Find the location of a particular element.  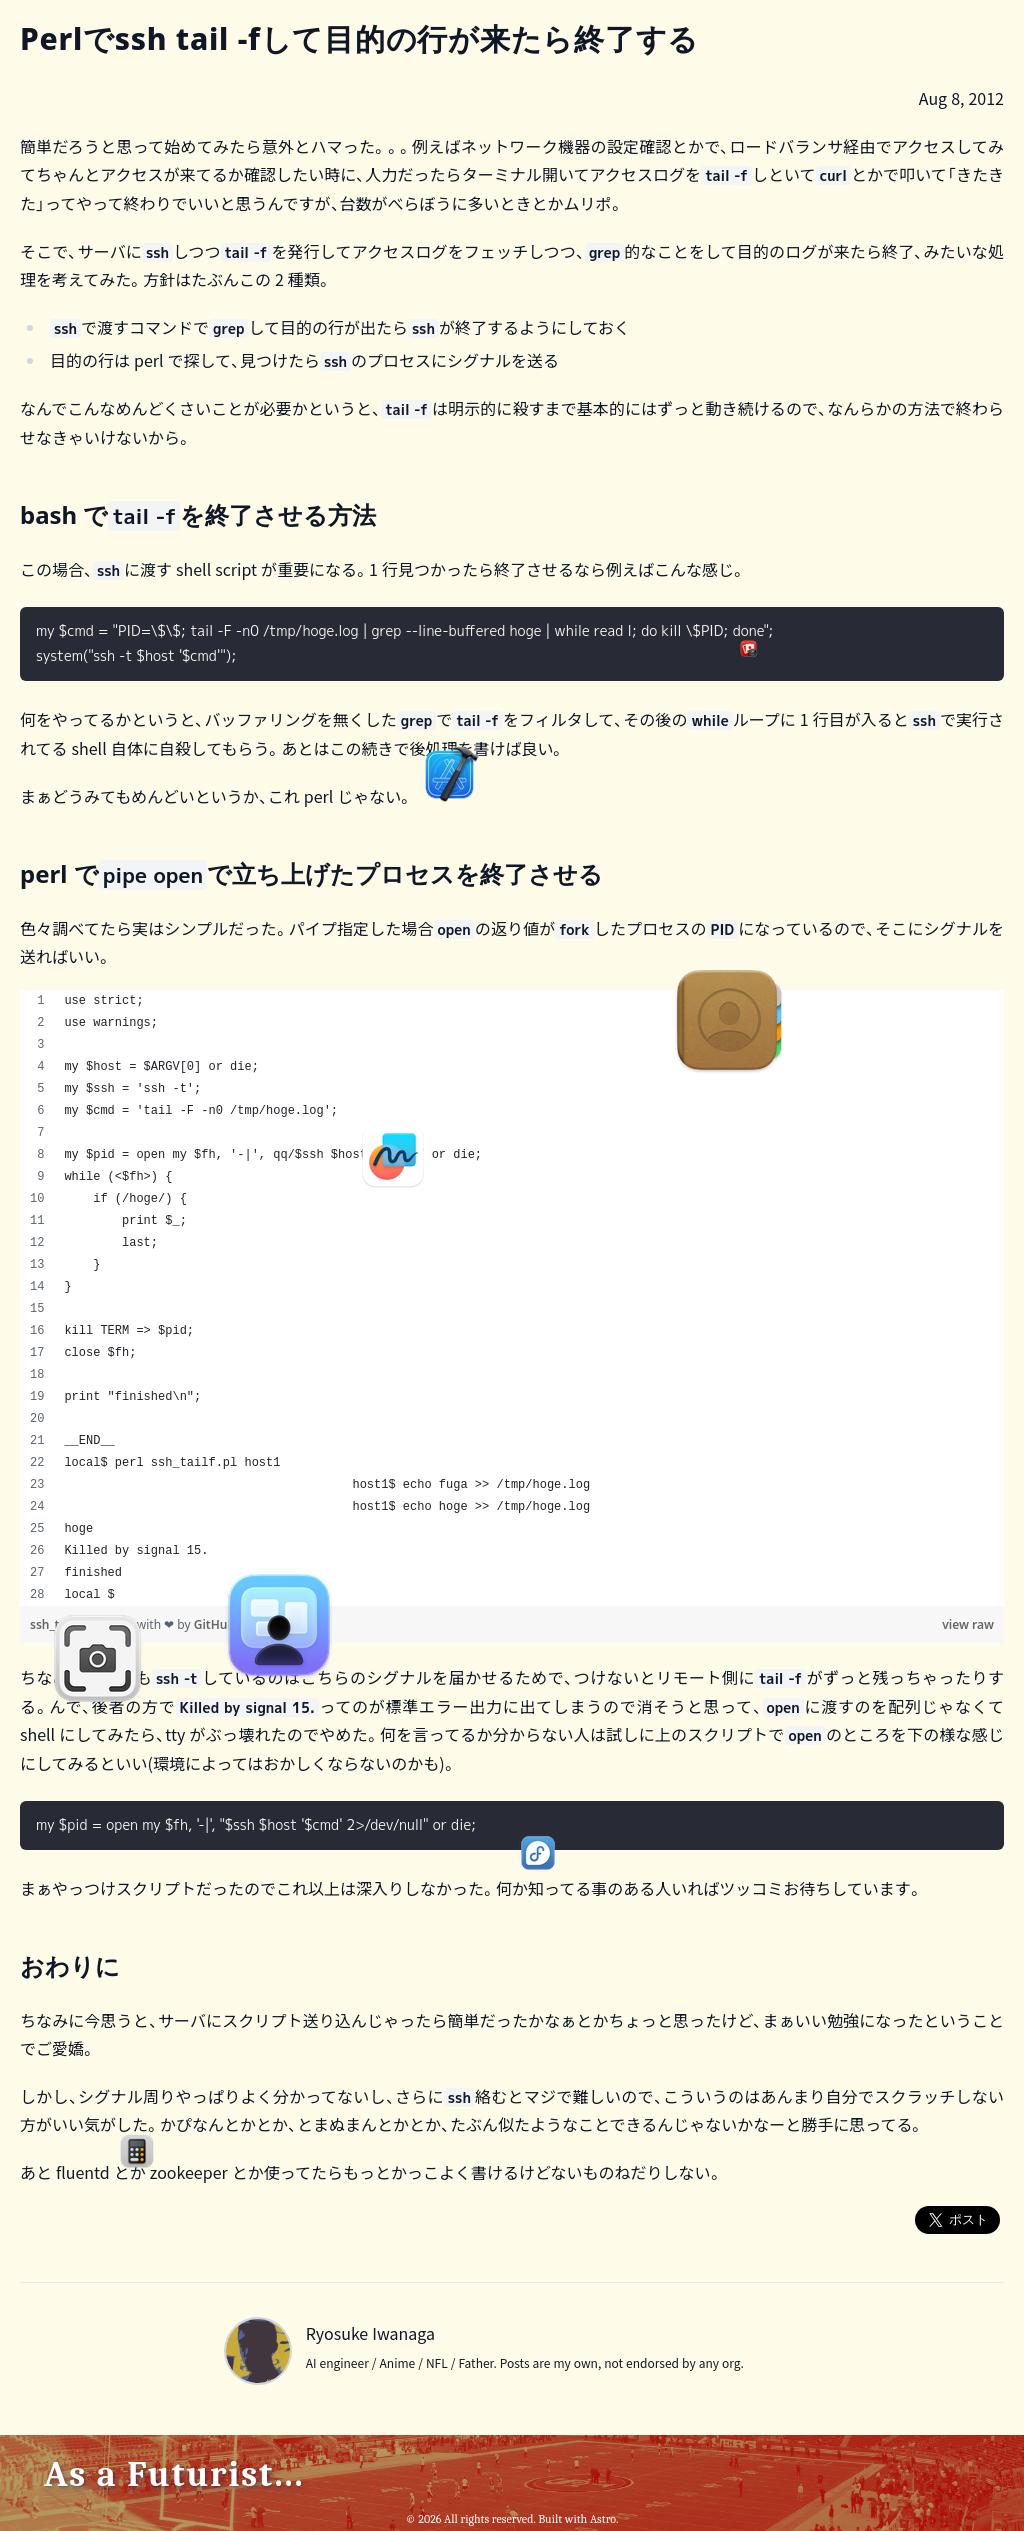

open the screenshot app is located at coordinates (97, 1658).